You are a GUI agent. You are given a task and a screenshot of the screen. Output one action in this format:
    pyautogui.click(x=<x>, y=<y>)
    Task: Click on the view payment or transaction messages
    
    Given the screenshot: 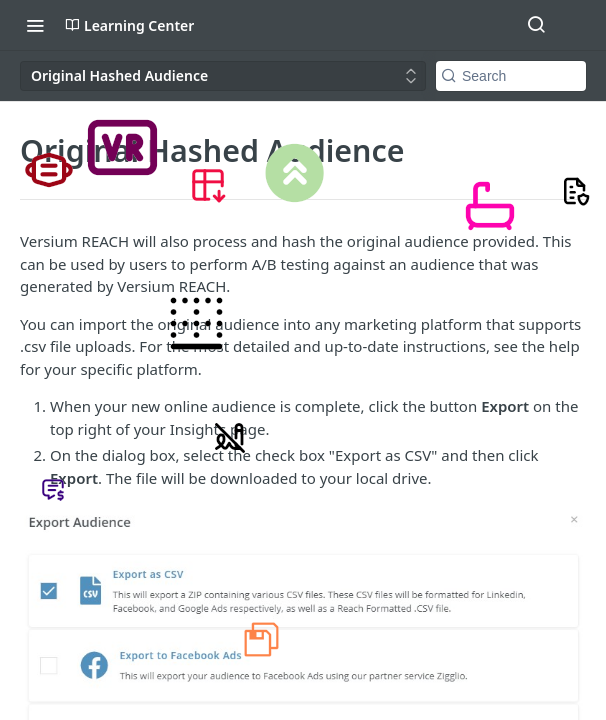 What is the action you would take?
    pyautogui.click(x=53, y=489)
    